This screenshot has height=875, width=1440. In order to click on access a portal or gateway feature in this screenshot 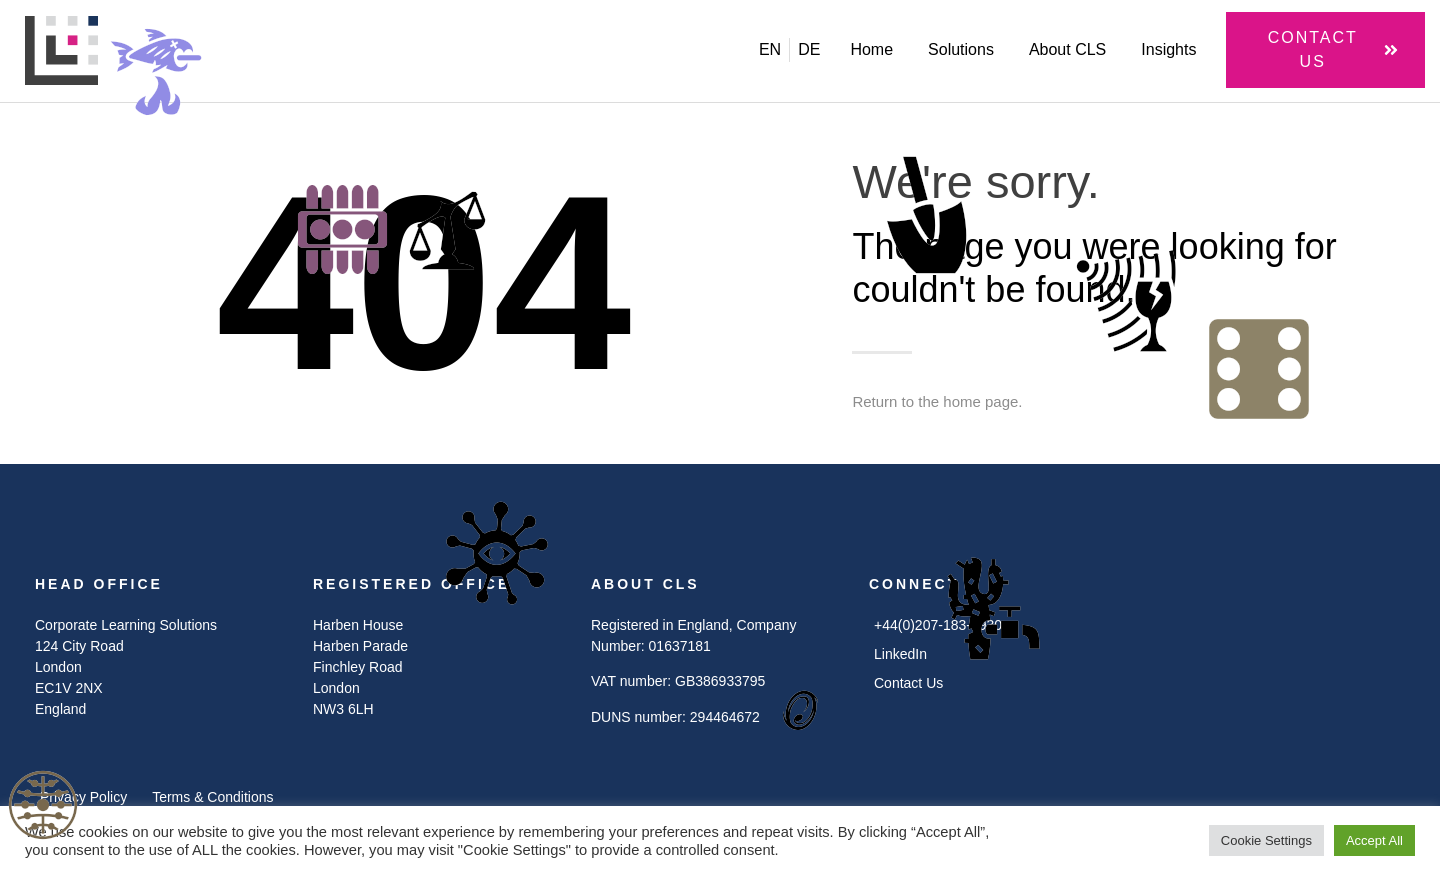, I will do `click(800, 710)`.